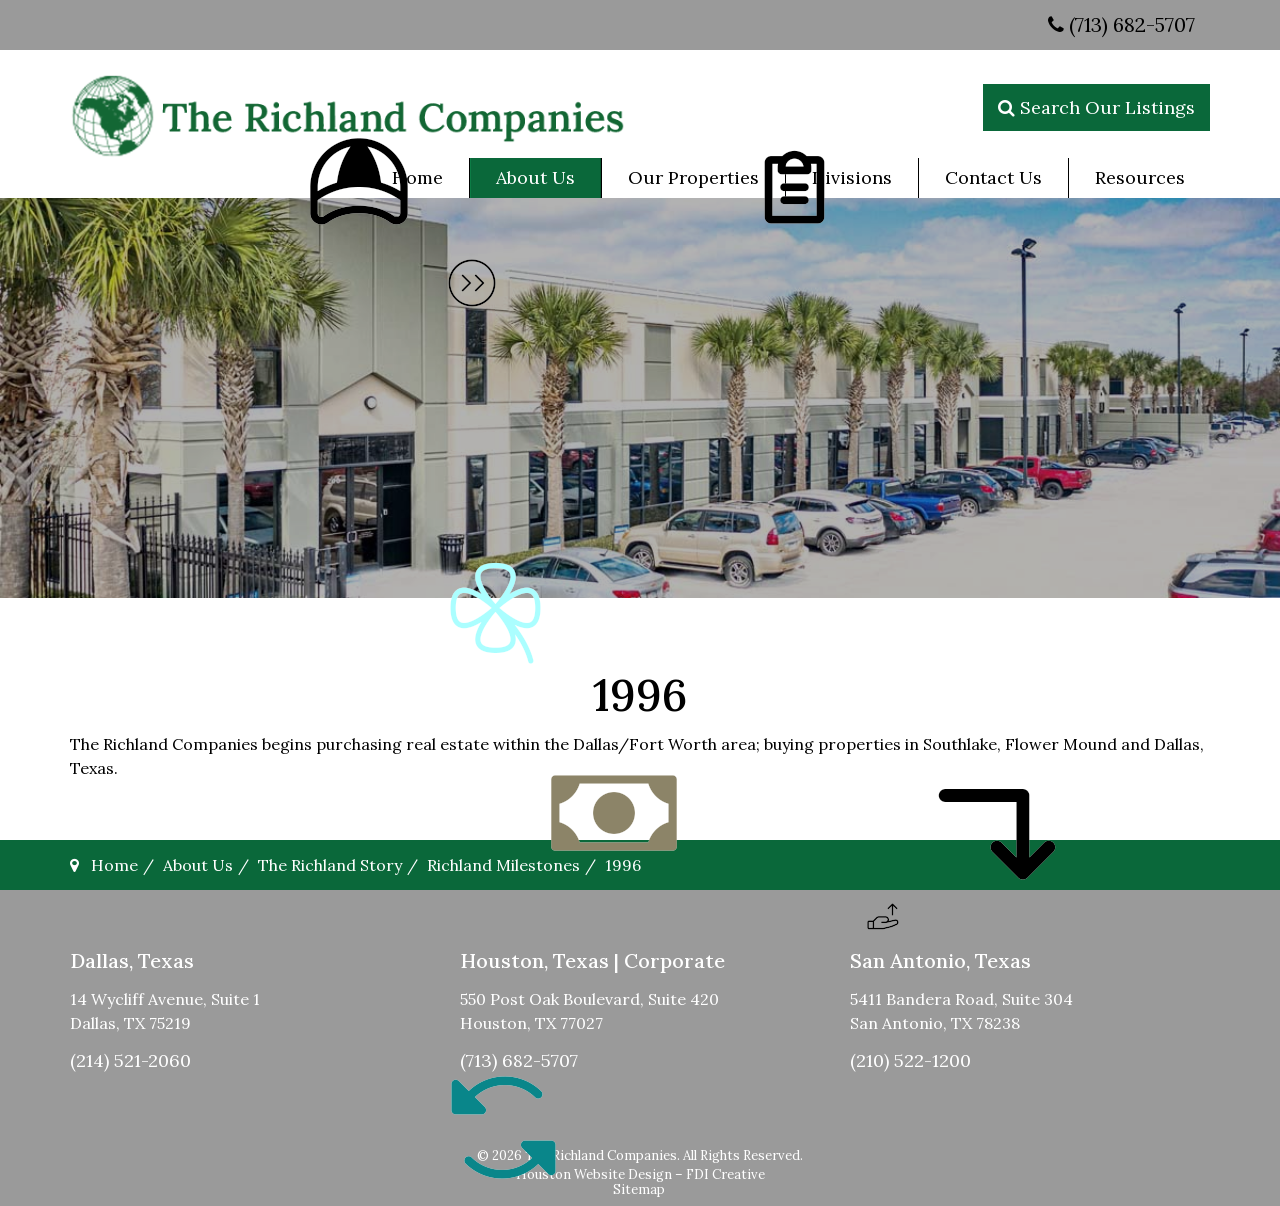 Image resolution: width=1280 pixels, height=1206 pixels. Describe the element at coordinates (359, 187) in the screenshot. I see `select headwear or cap accessory` at that location.